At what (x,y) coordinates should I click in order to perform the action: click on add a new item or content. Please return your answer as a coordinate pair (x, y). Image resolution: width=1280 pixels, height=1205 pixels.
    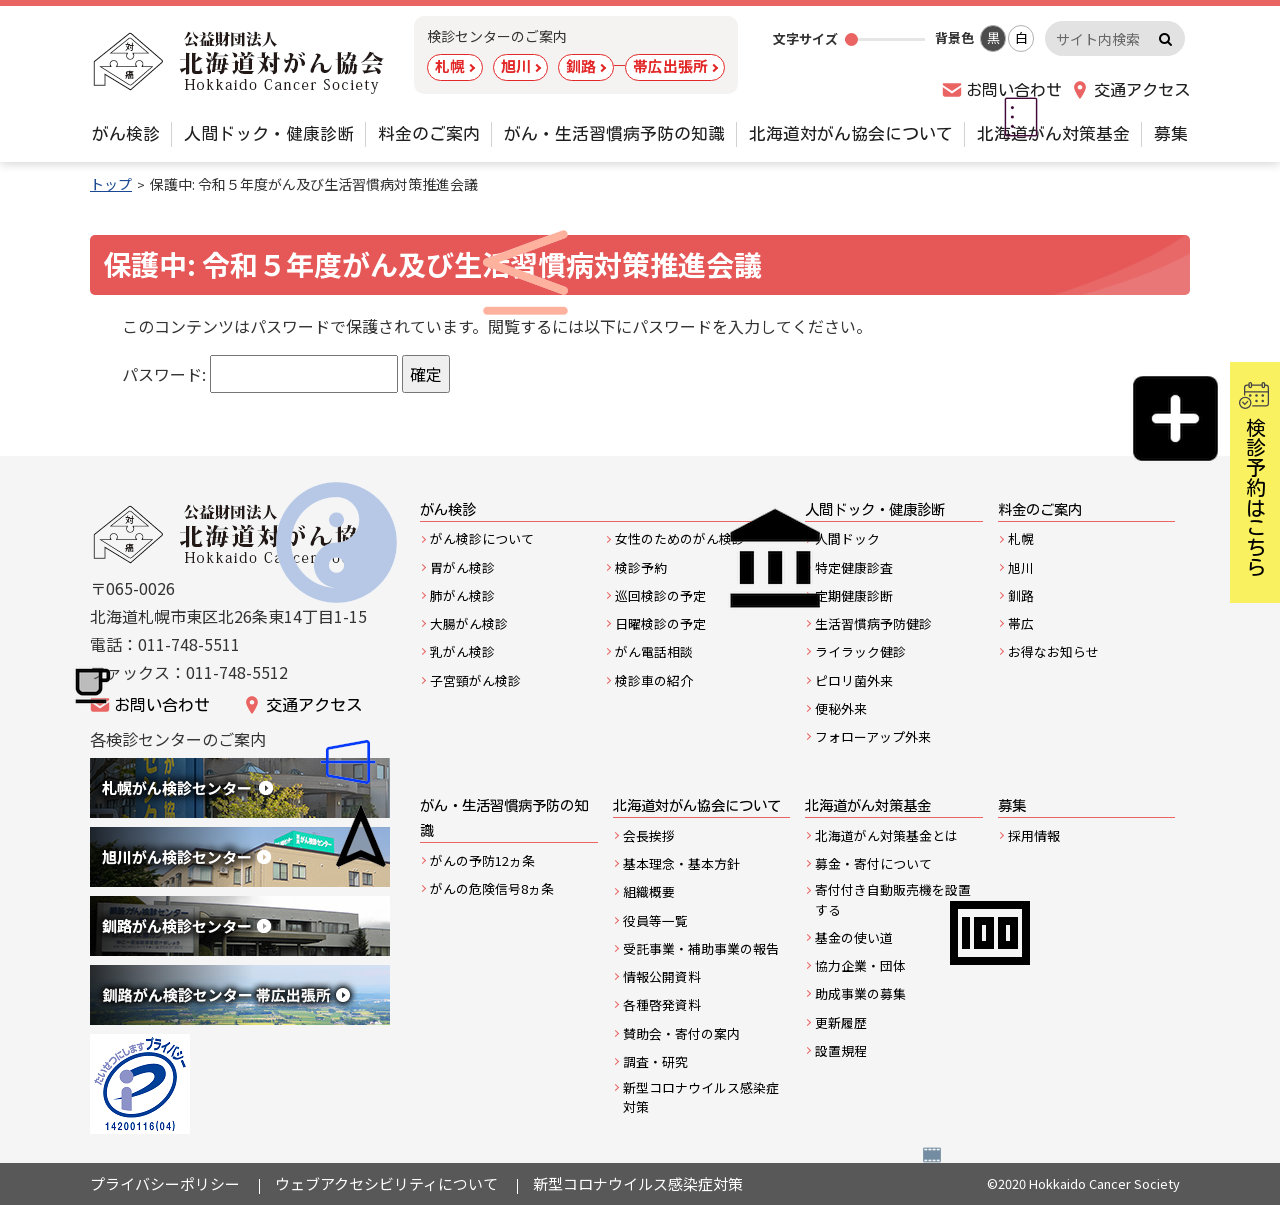
    Looking at the image, I should click on (1175, 418).